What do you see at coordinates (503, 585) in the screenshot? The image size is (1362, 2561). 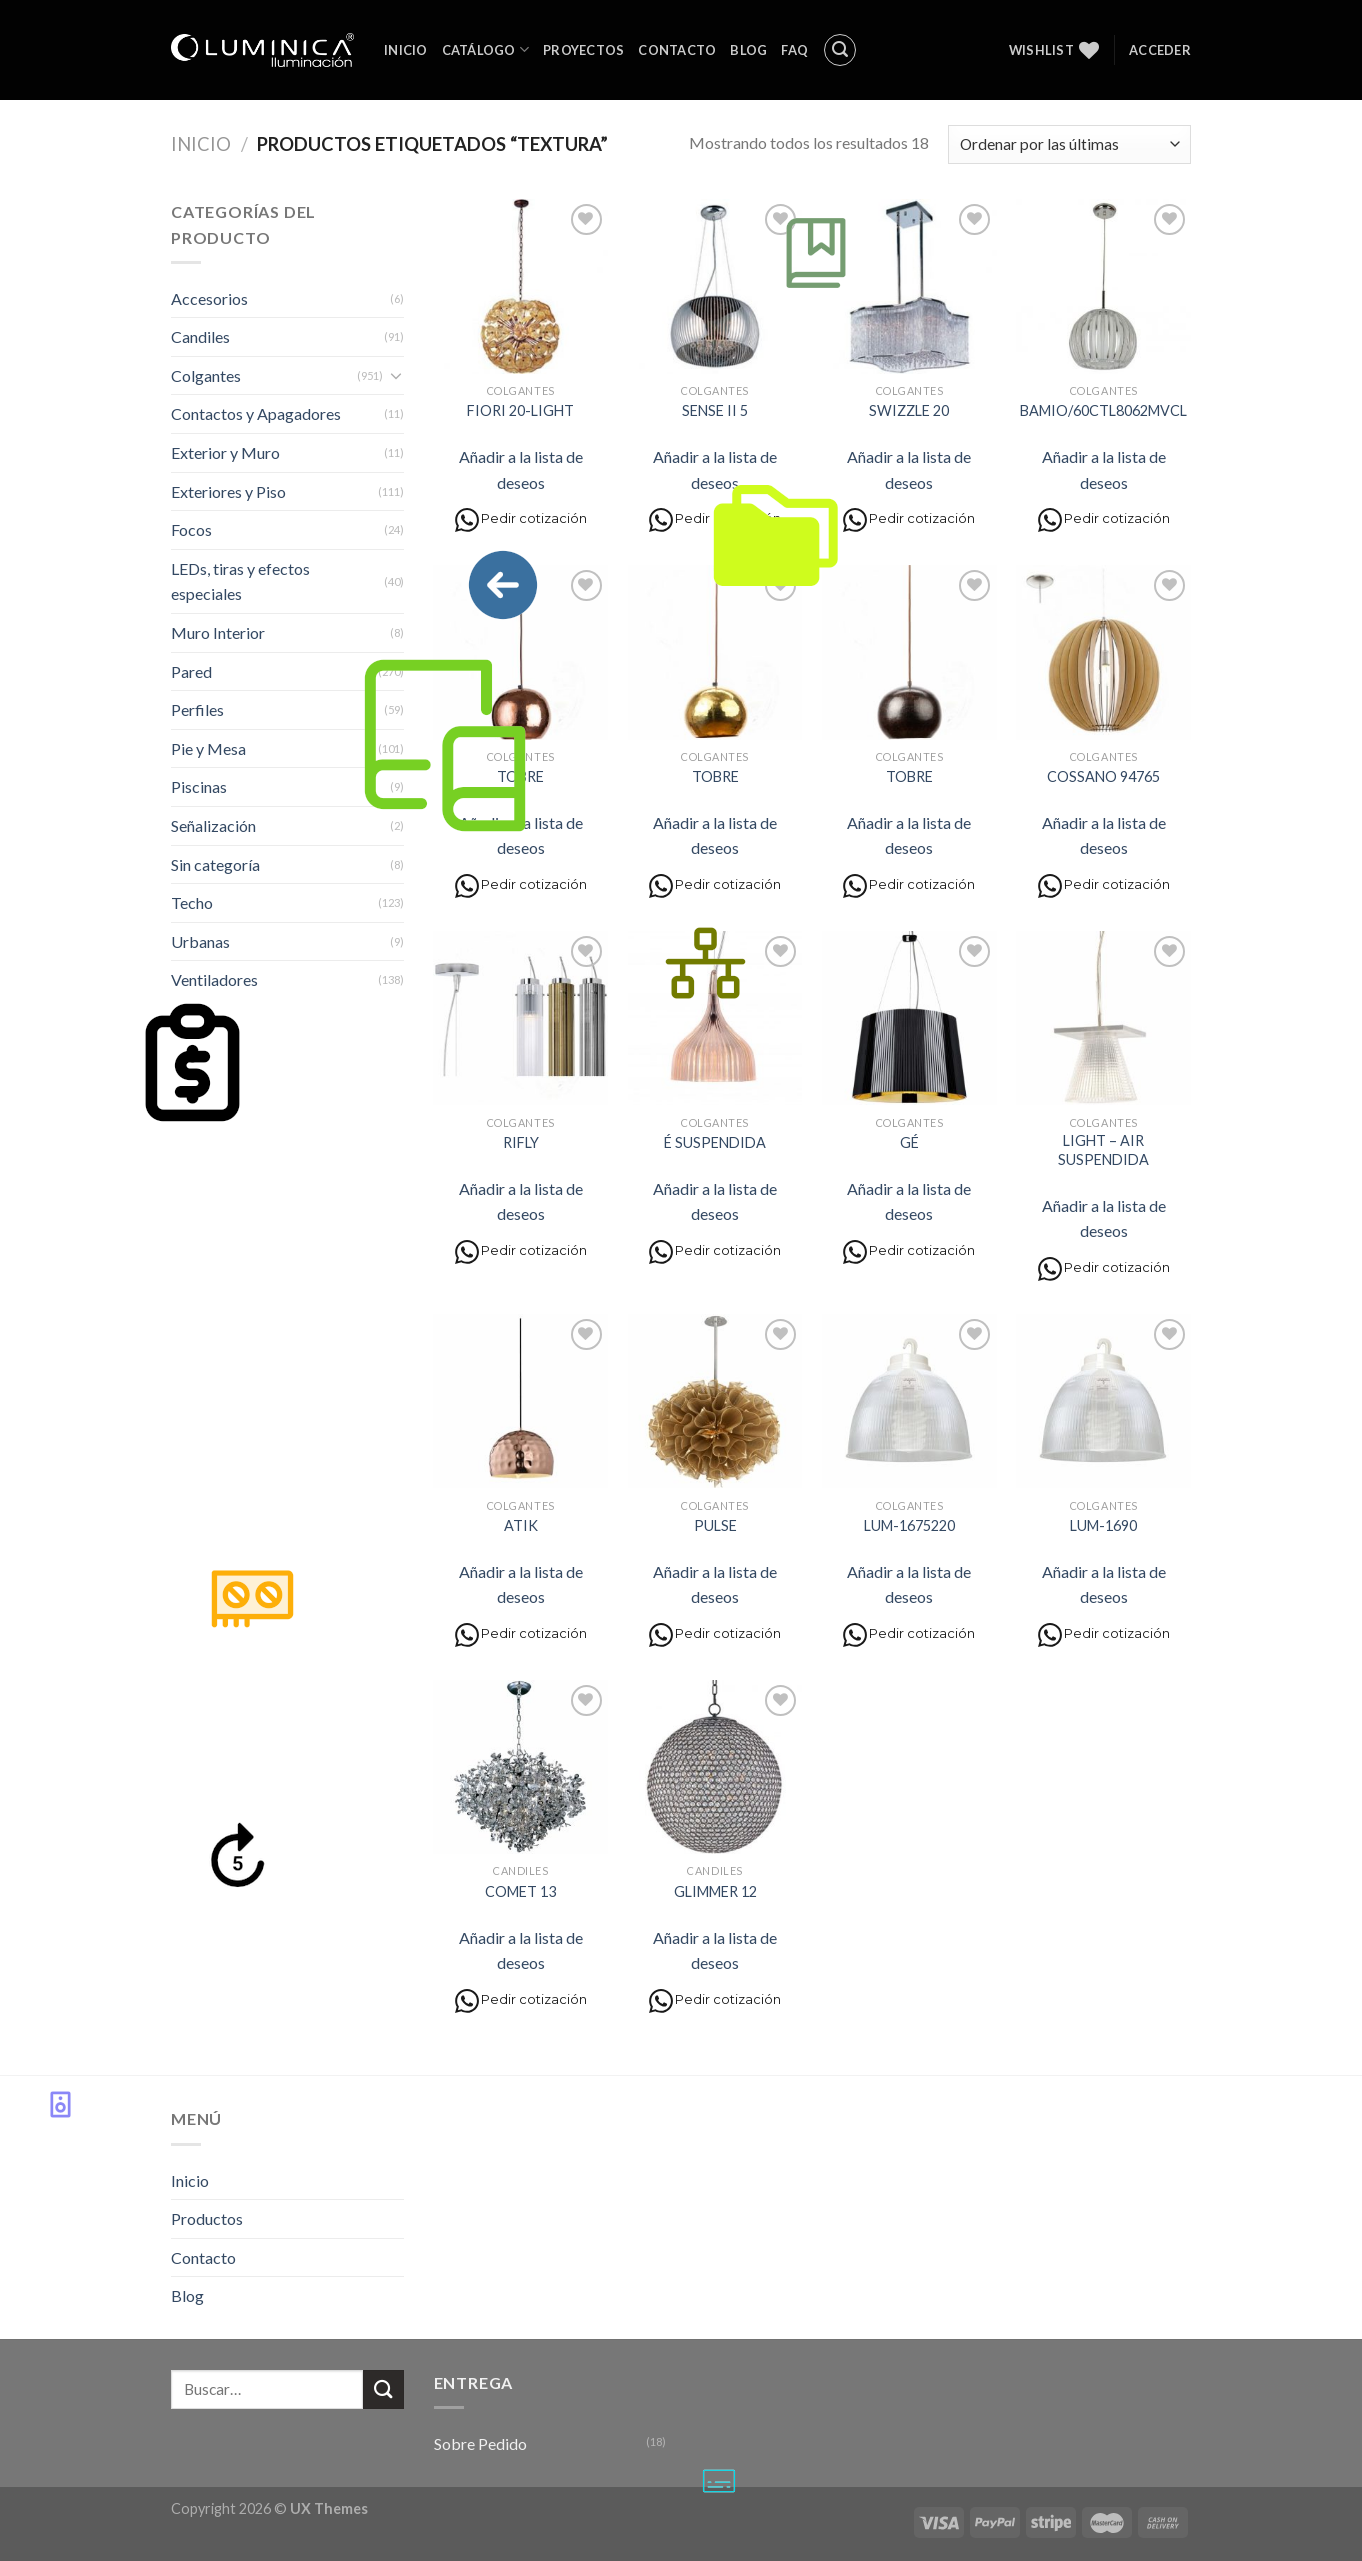 I see `go back to the previous screen` at bounding box center [503, 585].